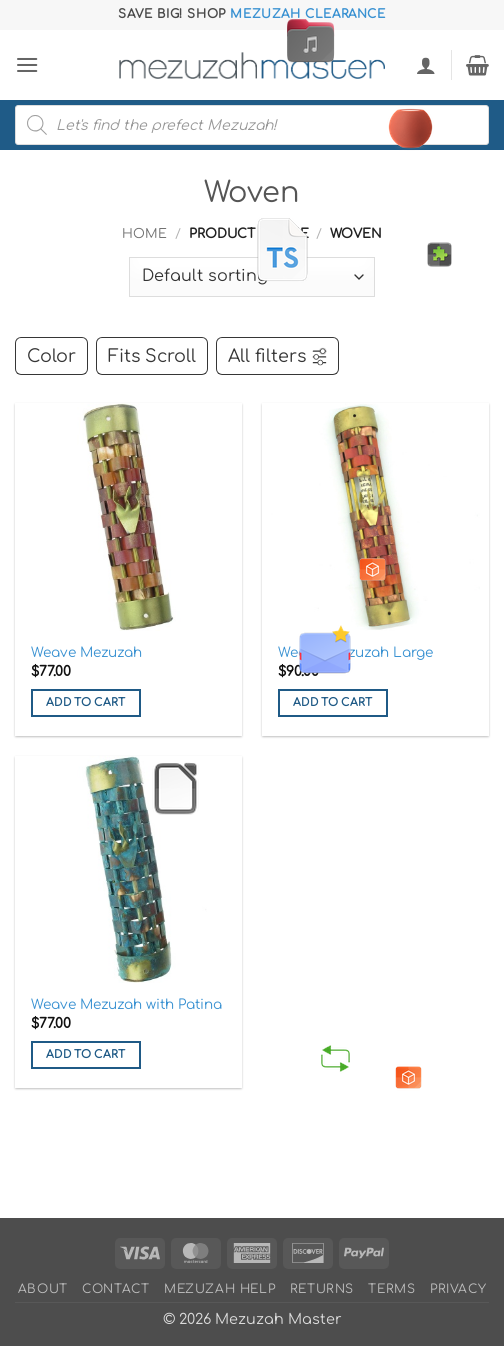 This screenshot has height=1346, width=504. What do you see at coordinates (439, 254) in the screenshot?
I see `browse or manage system add-ons` at bounding box center [439, 254].